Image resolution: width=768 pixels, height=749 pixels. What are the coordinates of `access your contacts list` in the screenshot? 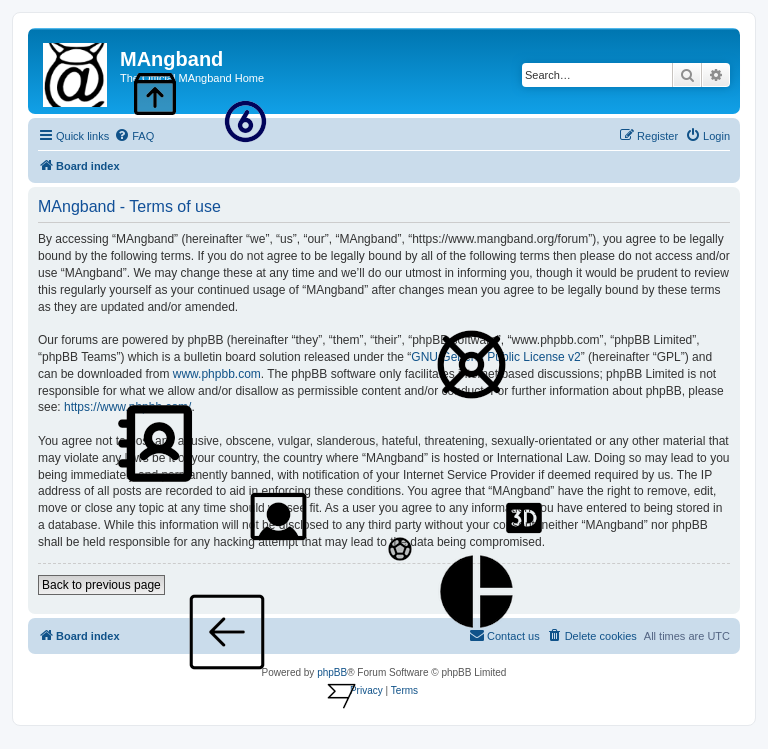 It's located at (156, 443).